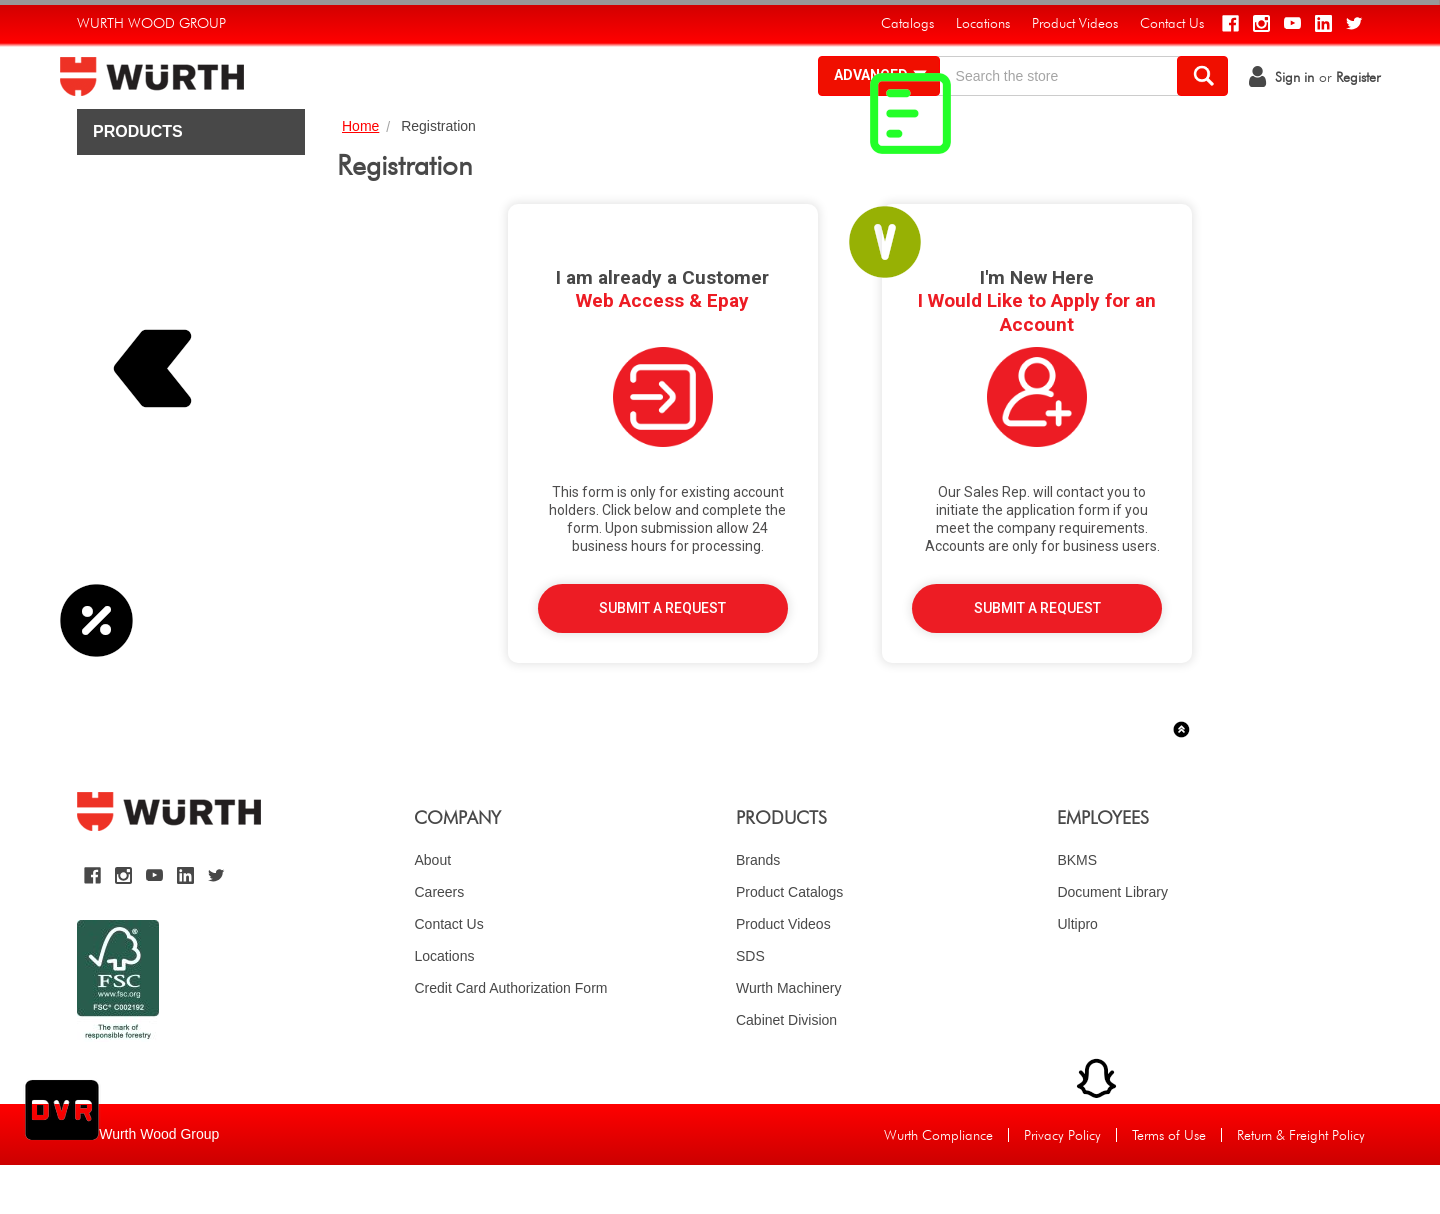 This screenshot has width=1440, height=1214. What do you see at coordinates (1096, 1078) in the screenshot?
I see `open Snapchat` at bounding box center [1096, 1078].